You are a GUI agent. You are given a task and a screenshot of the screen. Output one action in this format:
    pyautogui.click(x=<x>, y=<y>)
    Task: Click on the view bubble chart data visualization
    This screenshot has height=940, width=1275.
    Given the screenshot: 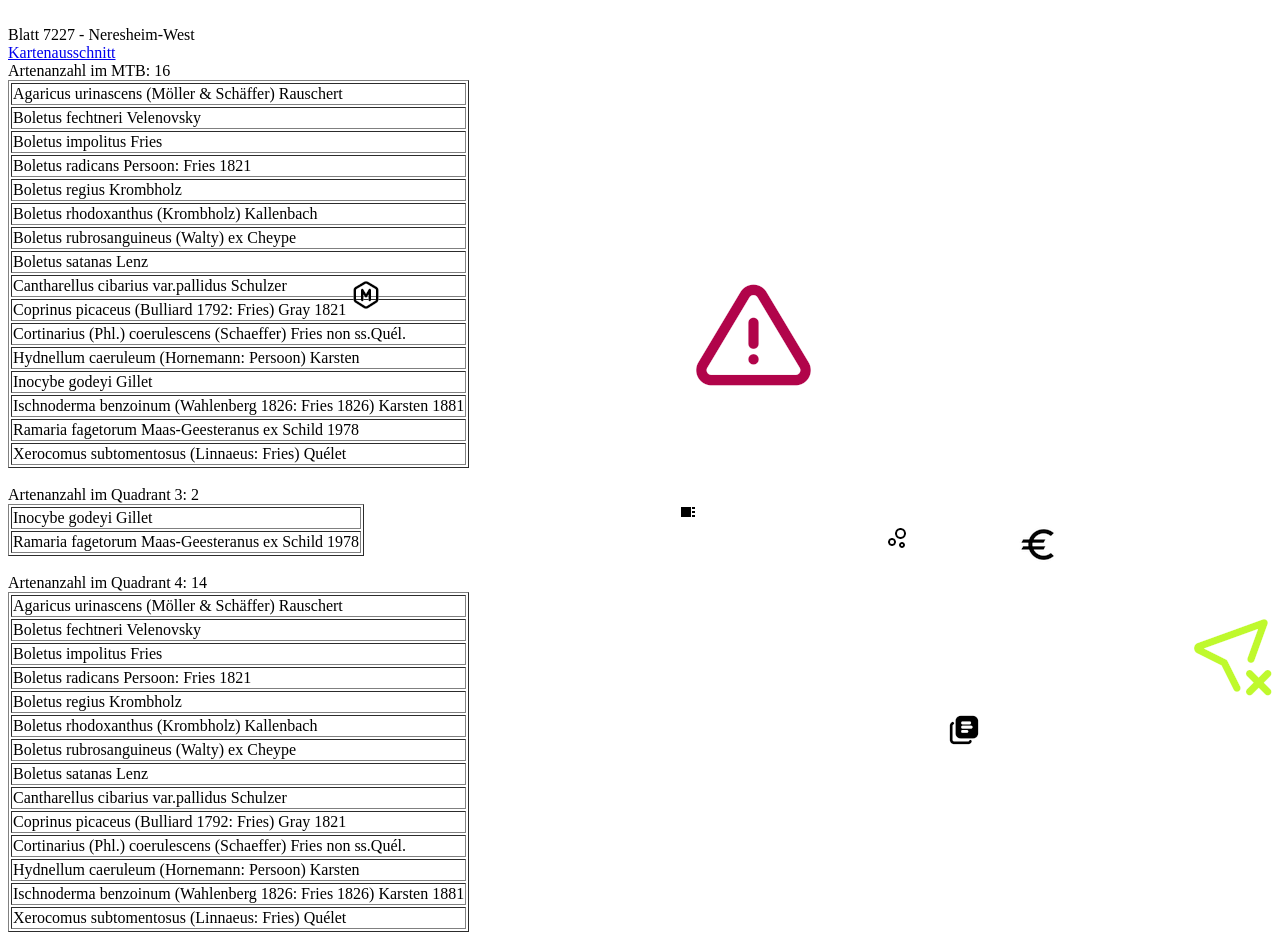 What is the action you would take?
    pyautogui.click(x=898, y=538)
    